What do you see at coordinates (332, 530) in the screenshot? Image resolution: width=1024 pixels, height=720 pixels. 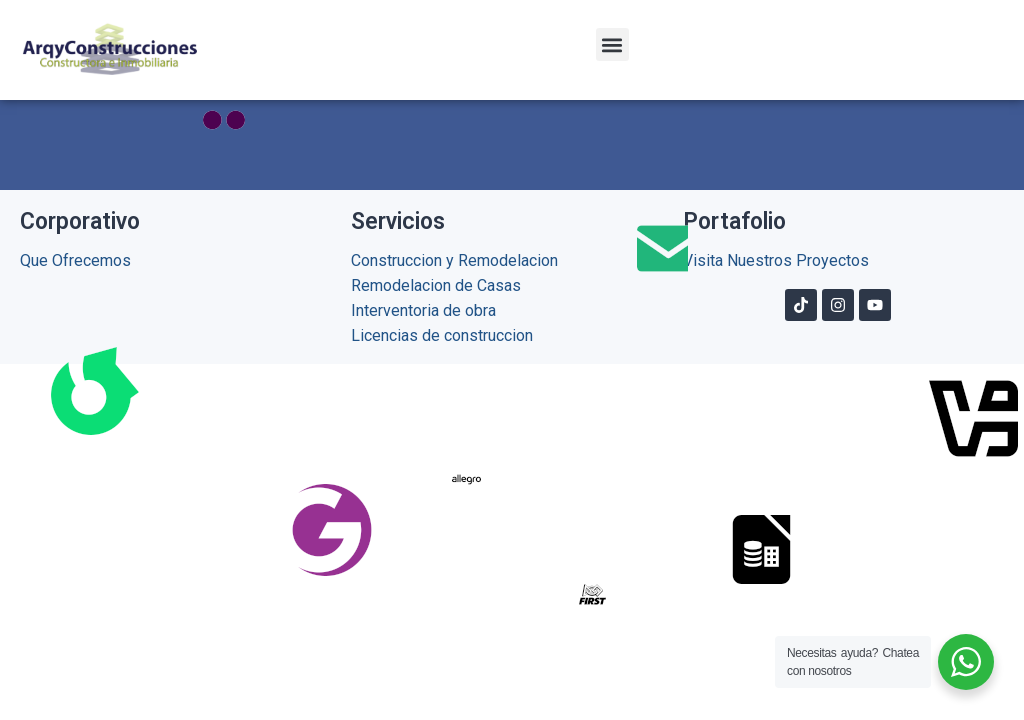 I see `gcore brand logo` at bounding box center [332, 530].